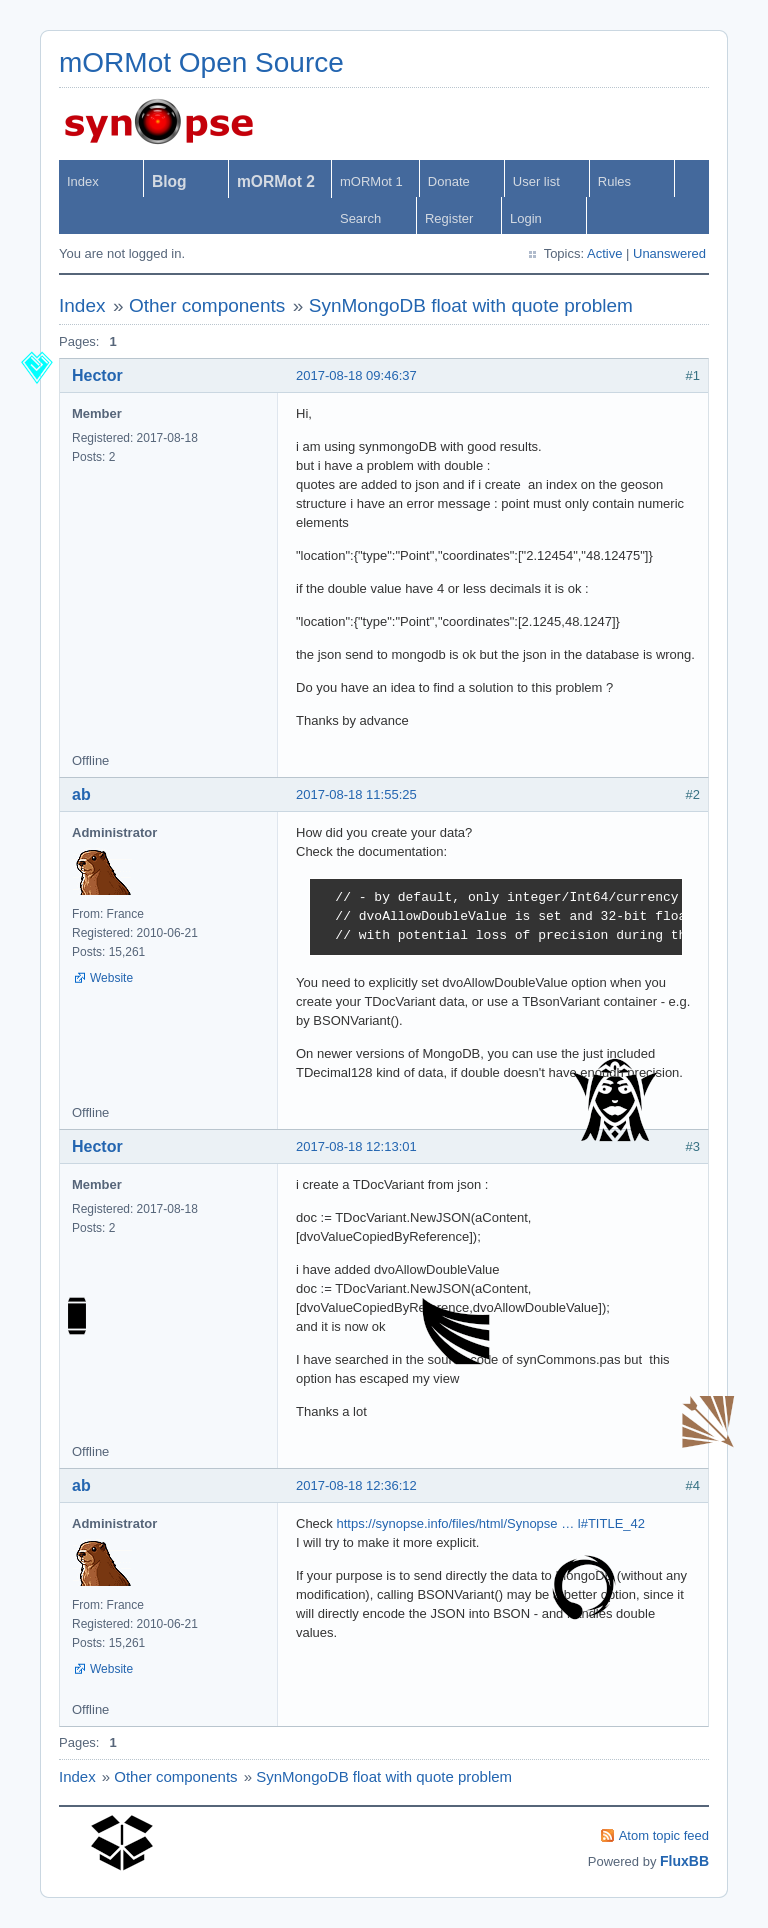 The height and width of the screenshot is (1928, 768). What do you see at coordinates (615, 1100) in the screenshot?
I see `select female elf character` at bounding box center [615, 1100].